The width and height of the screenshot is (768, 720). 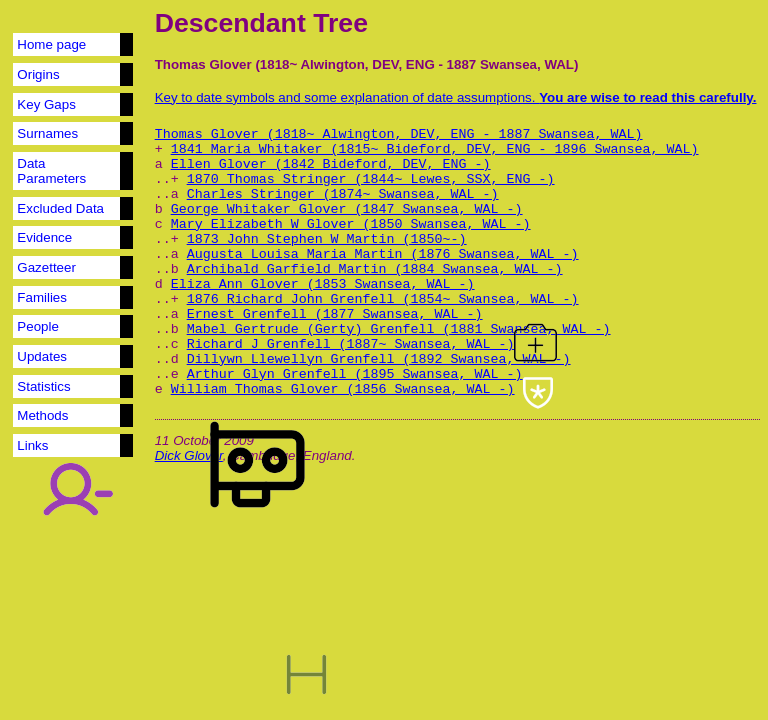 I want to click on add a new photo, so click(x=535, y=343).